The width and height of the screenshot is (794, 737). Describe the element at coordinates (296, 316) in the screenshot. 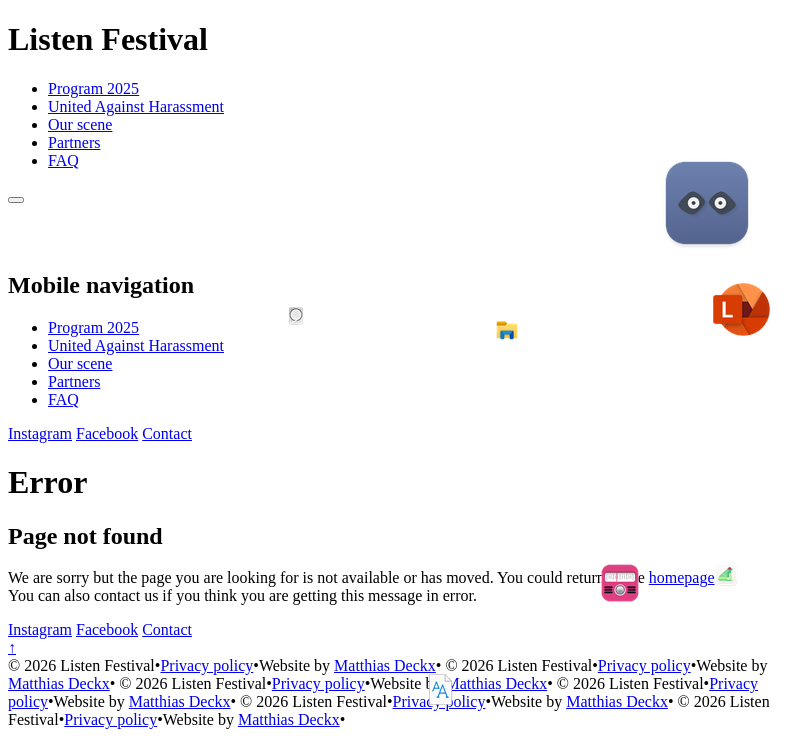

I see `open disk utility application` at that location.